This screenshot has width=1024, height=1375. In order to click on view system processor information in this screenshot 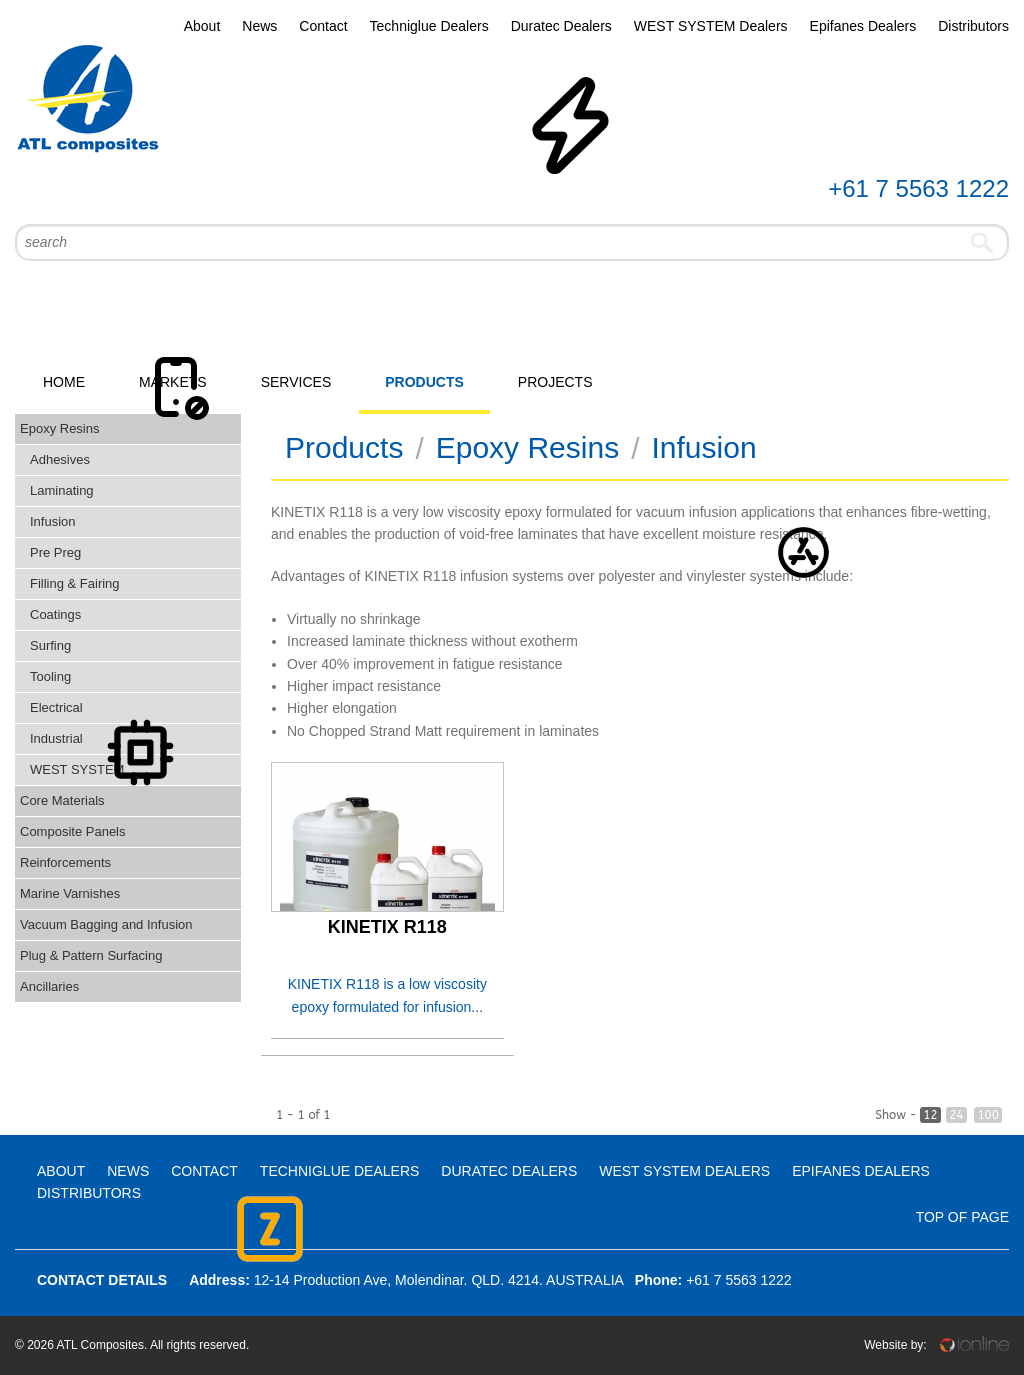, I will do `click(140, 752)`.